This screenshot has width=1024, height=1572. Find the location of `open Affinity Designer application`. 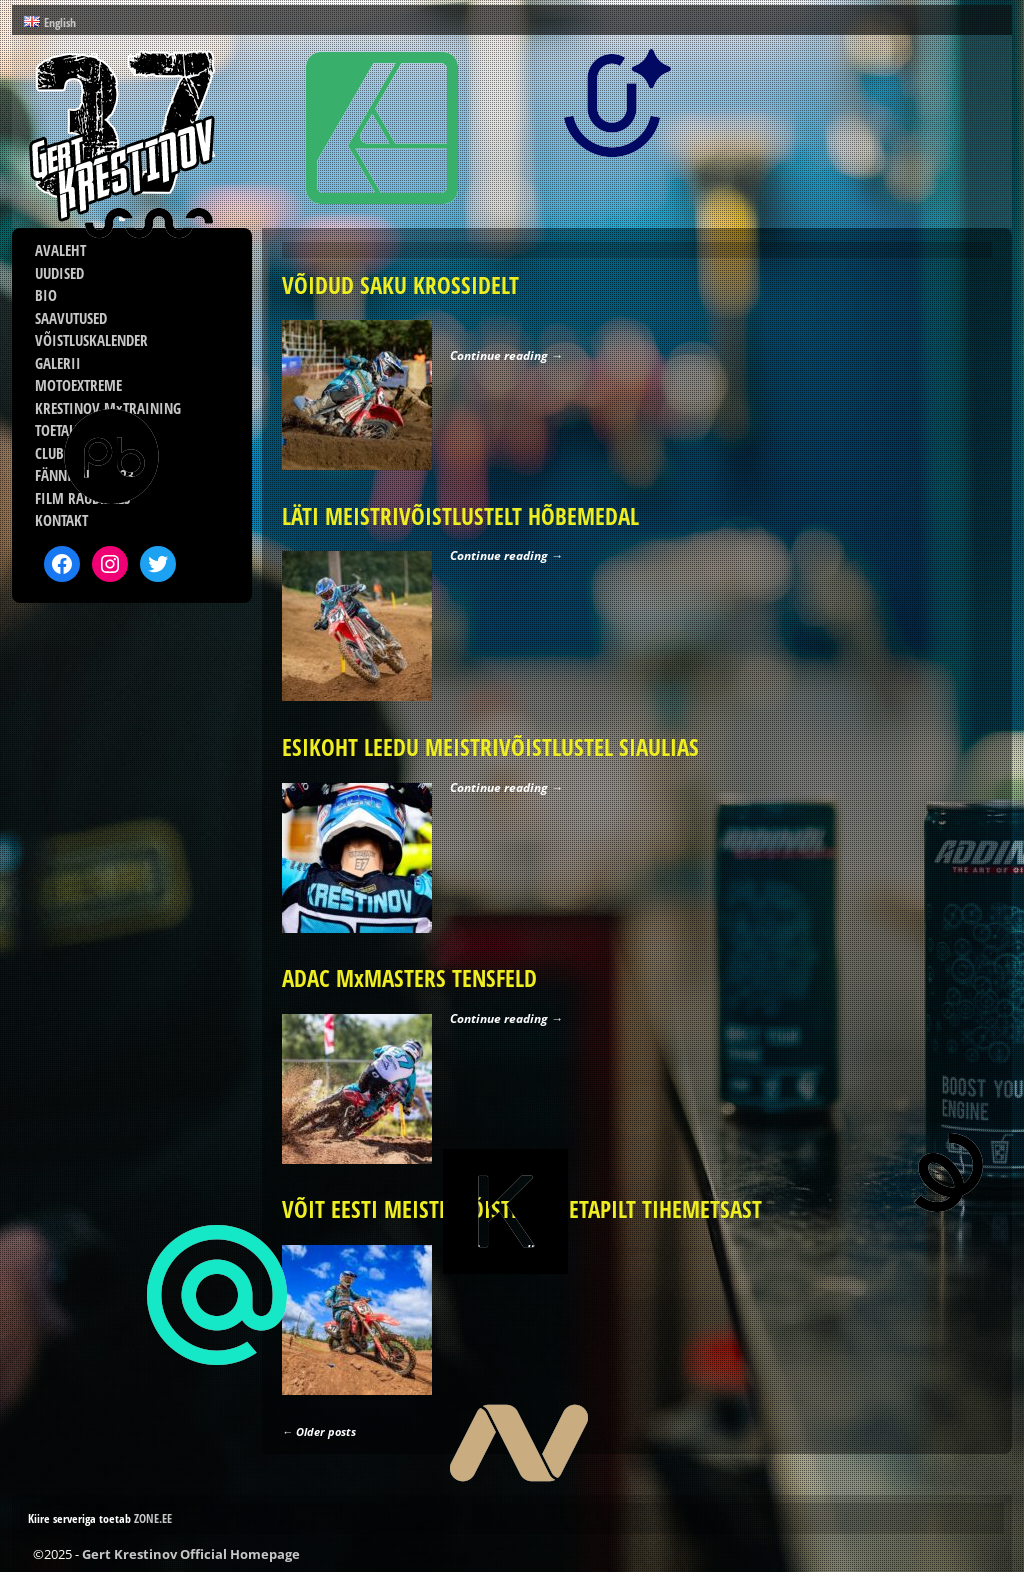

open Affinity Designer application is located at coordinates (382, 128).